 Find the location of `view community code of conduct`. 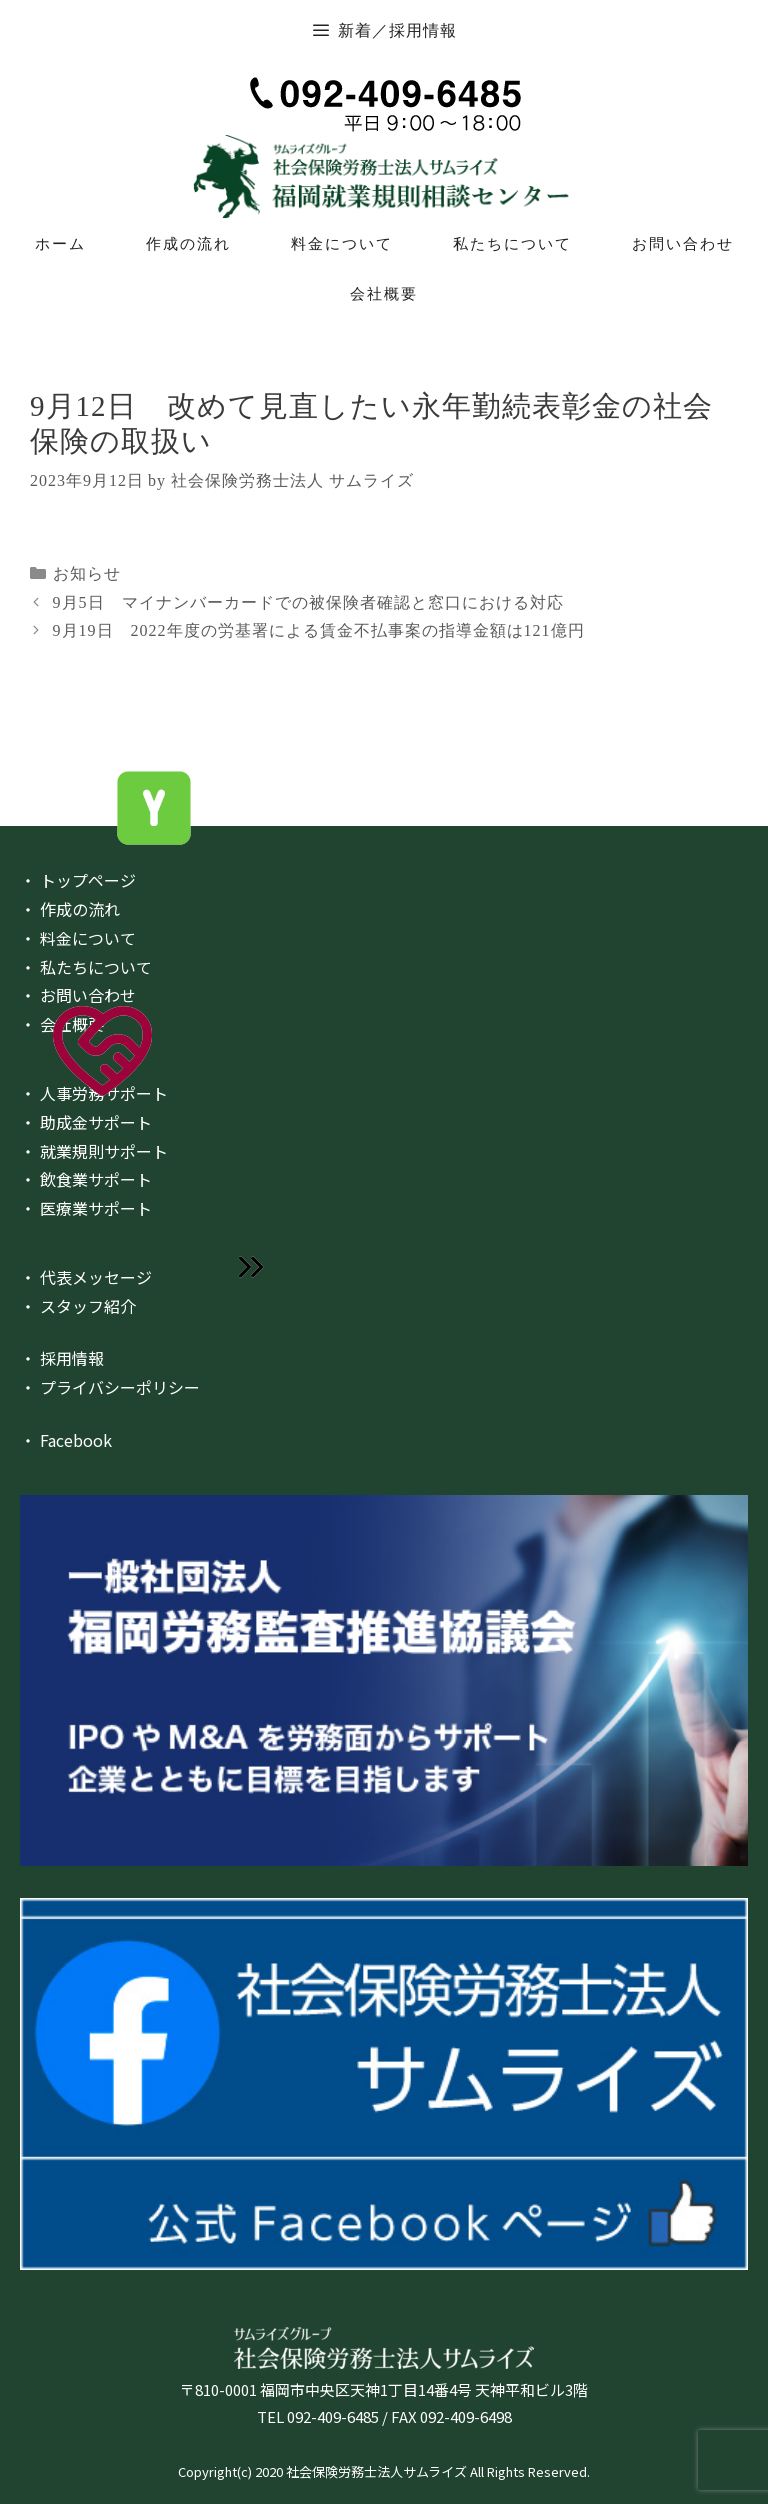

view community code of conduct is located at coordinates (102, 1049).